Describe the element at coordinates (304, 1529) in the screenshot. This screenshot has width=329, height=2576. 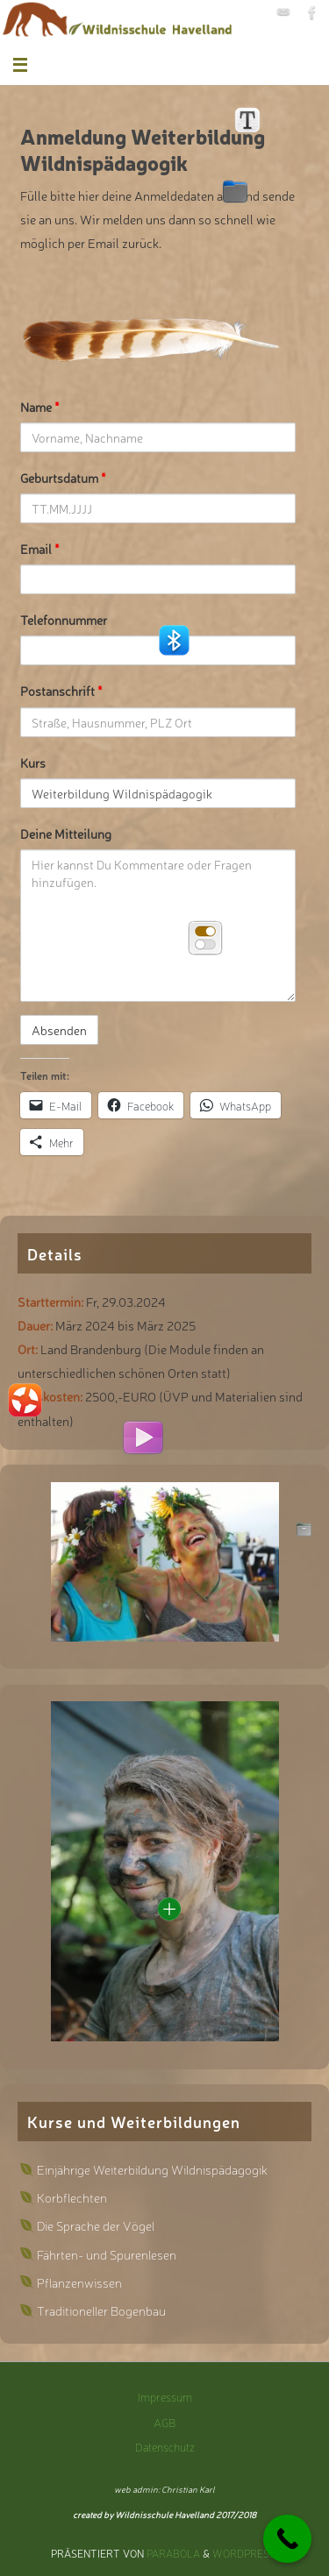
I see `open the file manager` at that location.